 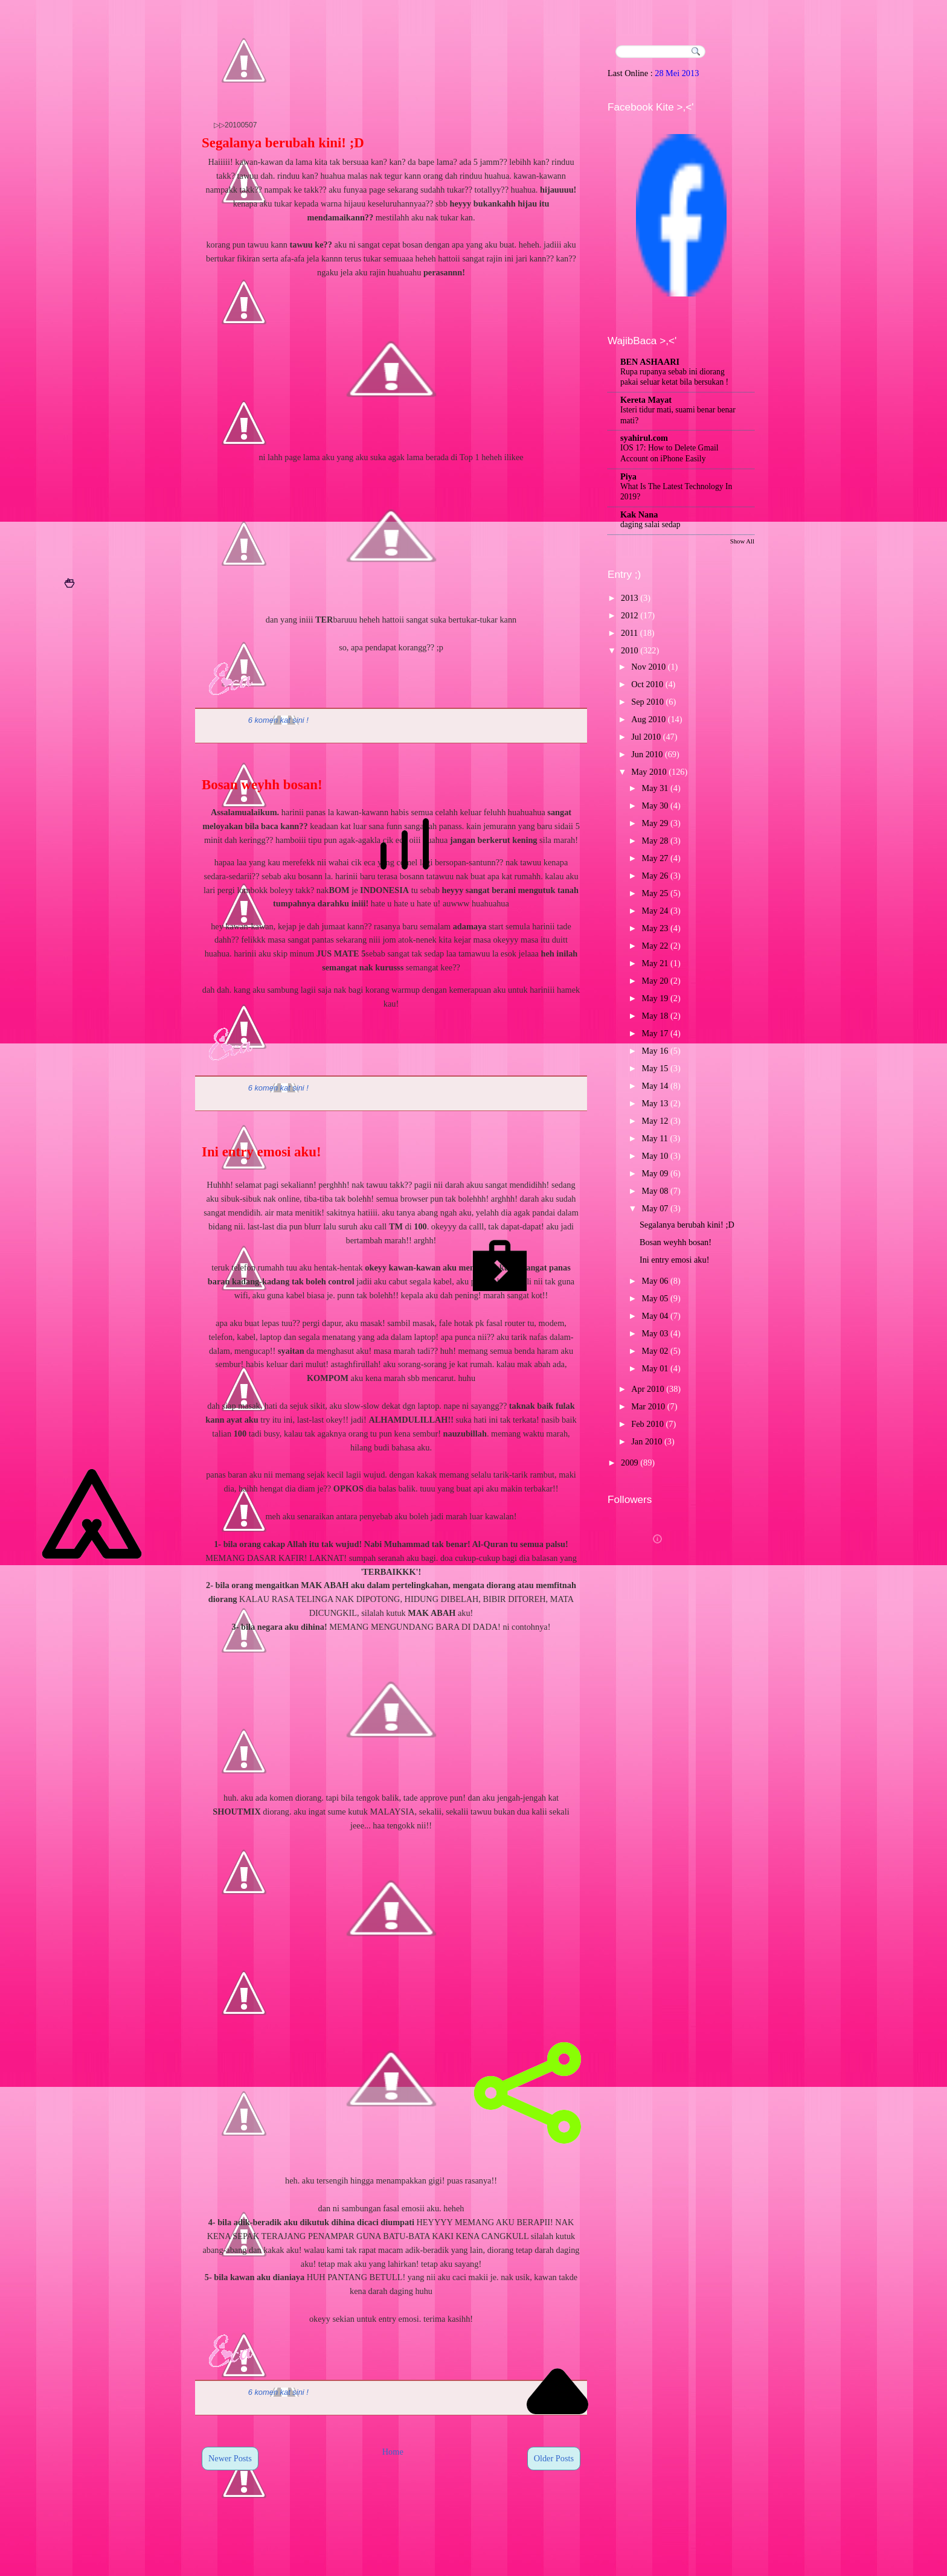 What do you see at coordinates (657, 1539) in the screenshot?
I see `view more information` at bounding box center [657, 1539].